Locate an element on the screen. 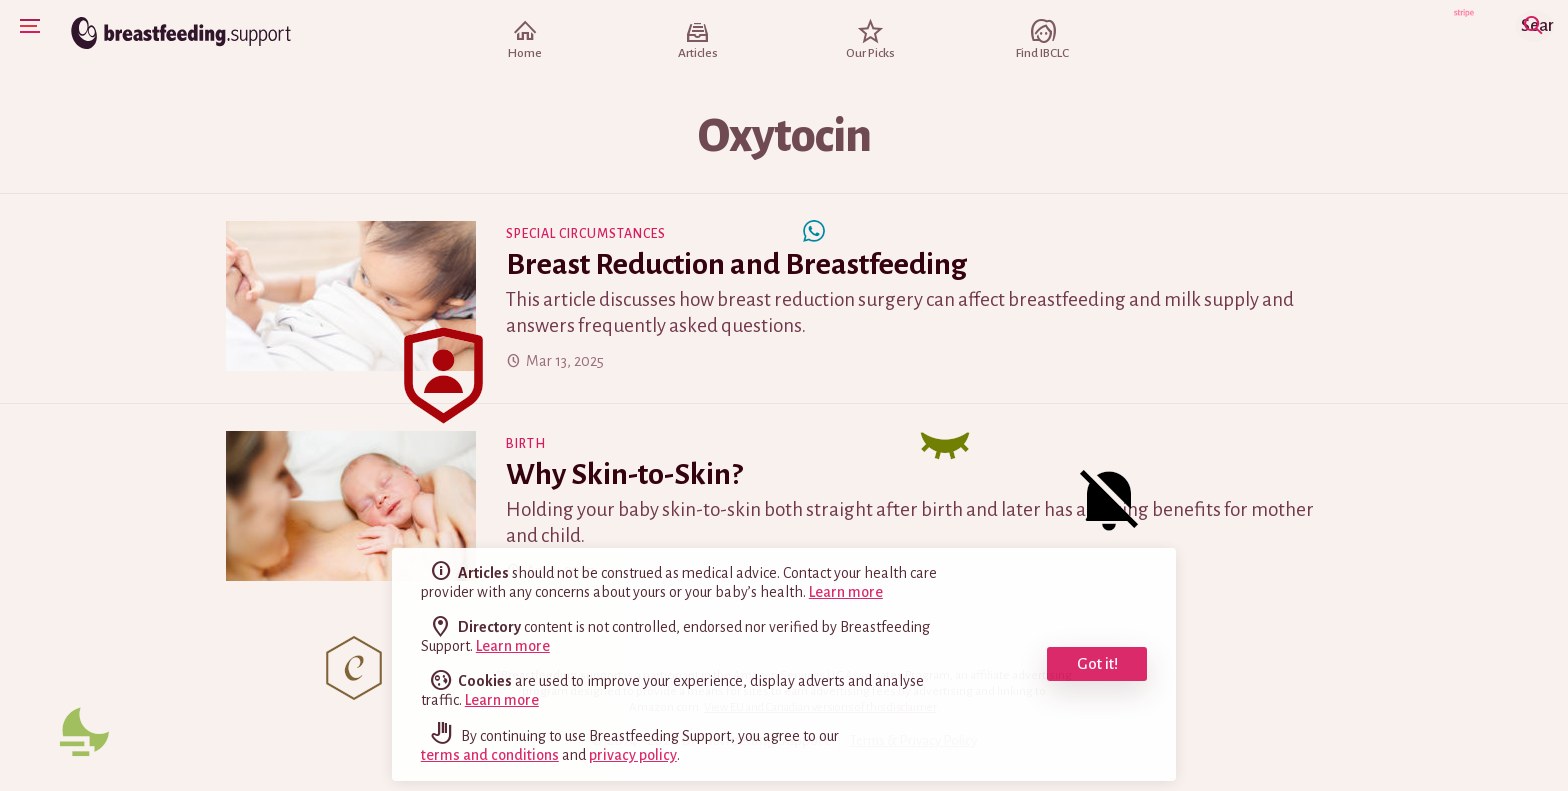 The image size is (1568, 791). hide password or sensitive content is located at coordinates (945, 444).